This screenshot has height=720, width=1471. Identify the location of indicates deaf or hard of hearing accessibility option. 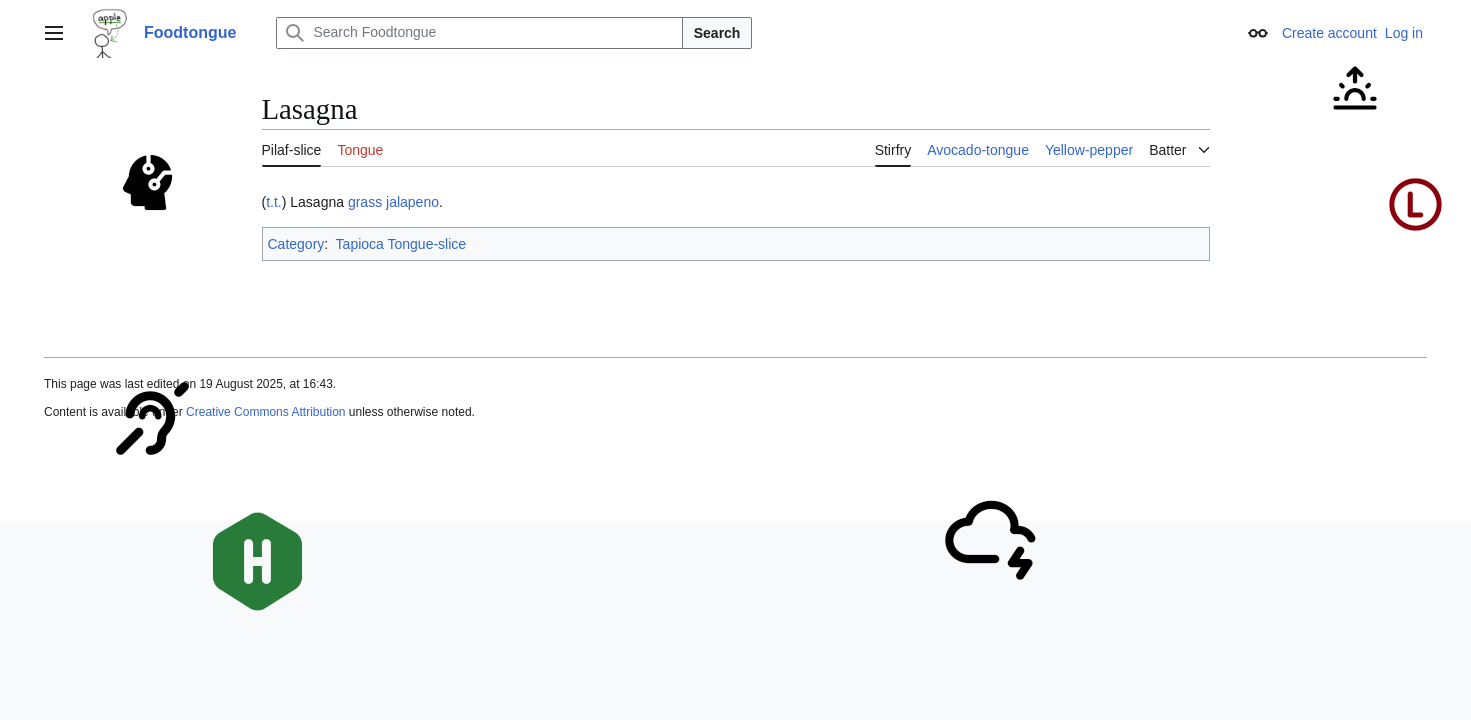
(152, 418).